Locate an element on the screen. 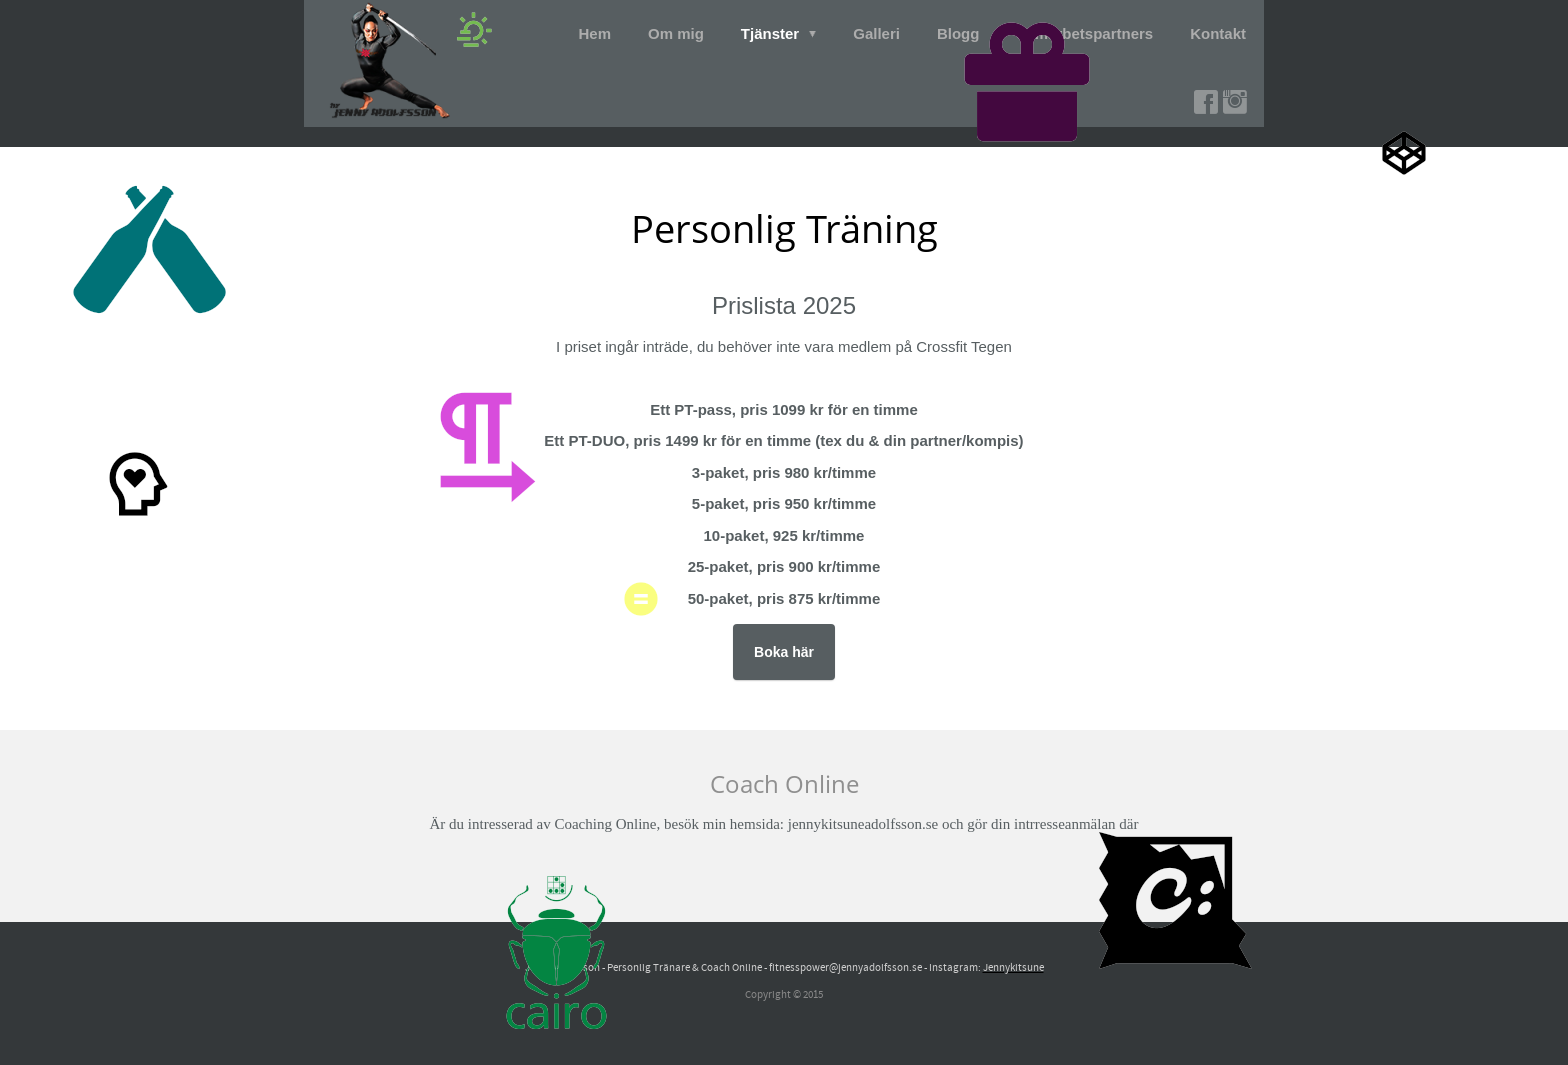 This screenshot has height=1065, width=1568. Cairo graphics library logo is located at coordinates (556, 952).